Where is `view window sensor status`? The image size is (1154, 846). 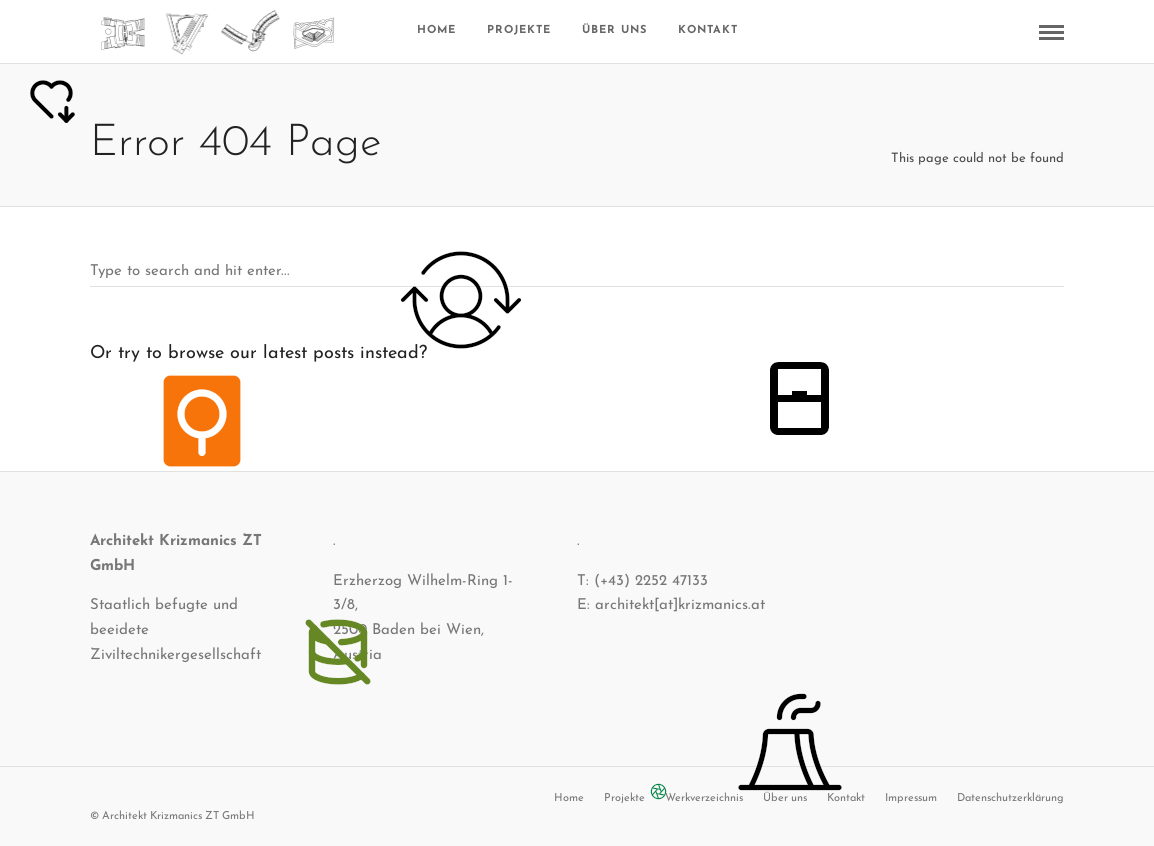 view window sensor status is located at coordinates (799, 398).